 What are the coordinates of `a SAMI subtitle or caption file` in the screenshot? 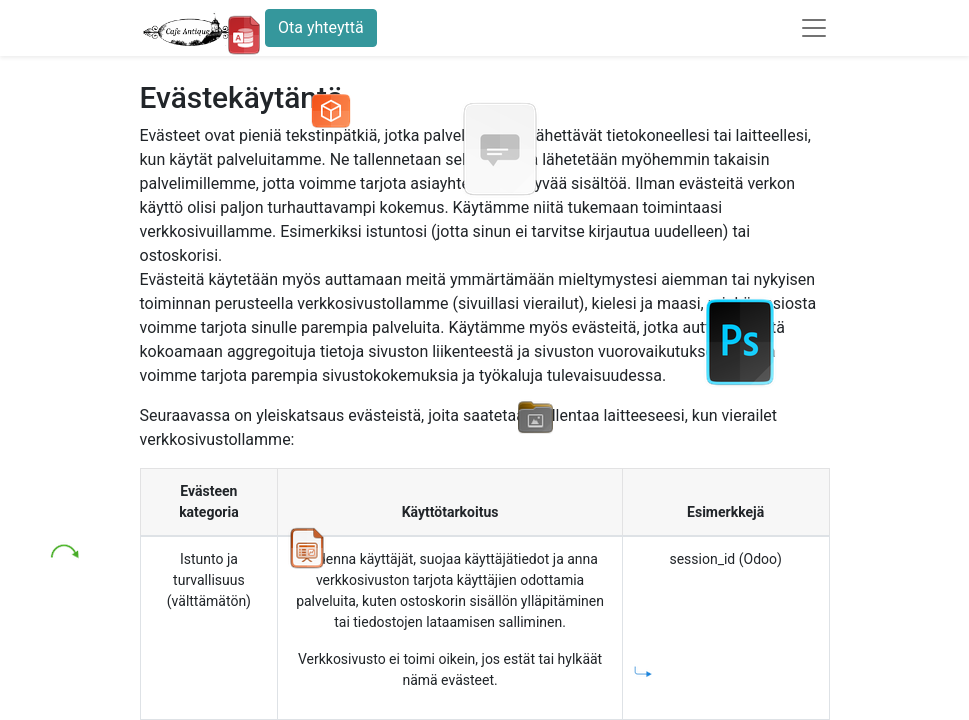 It's located at (500, 149).